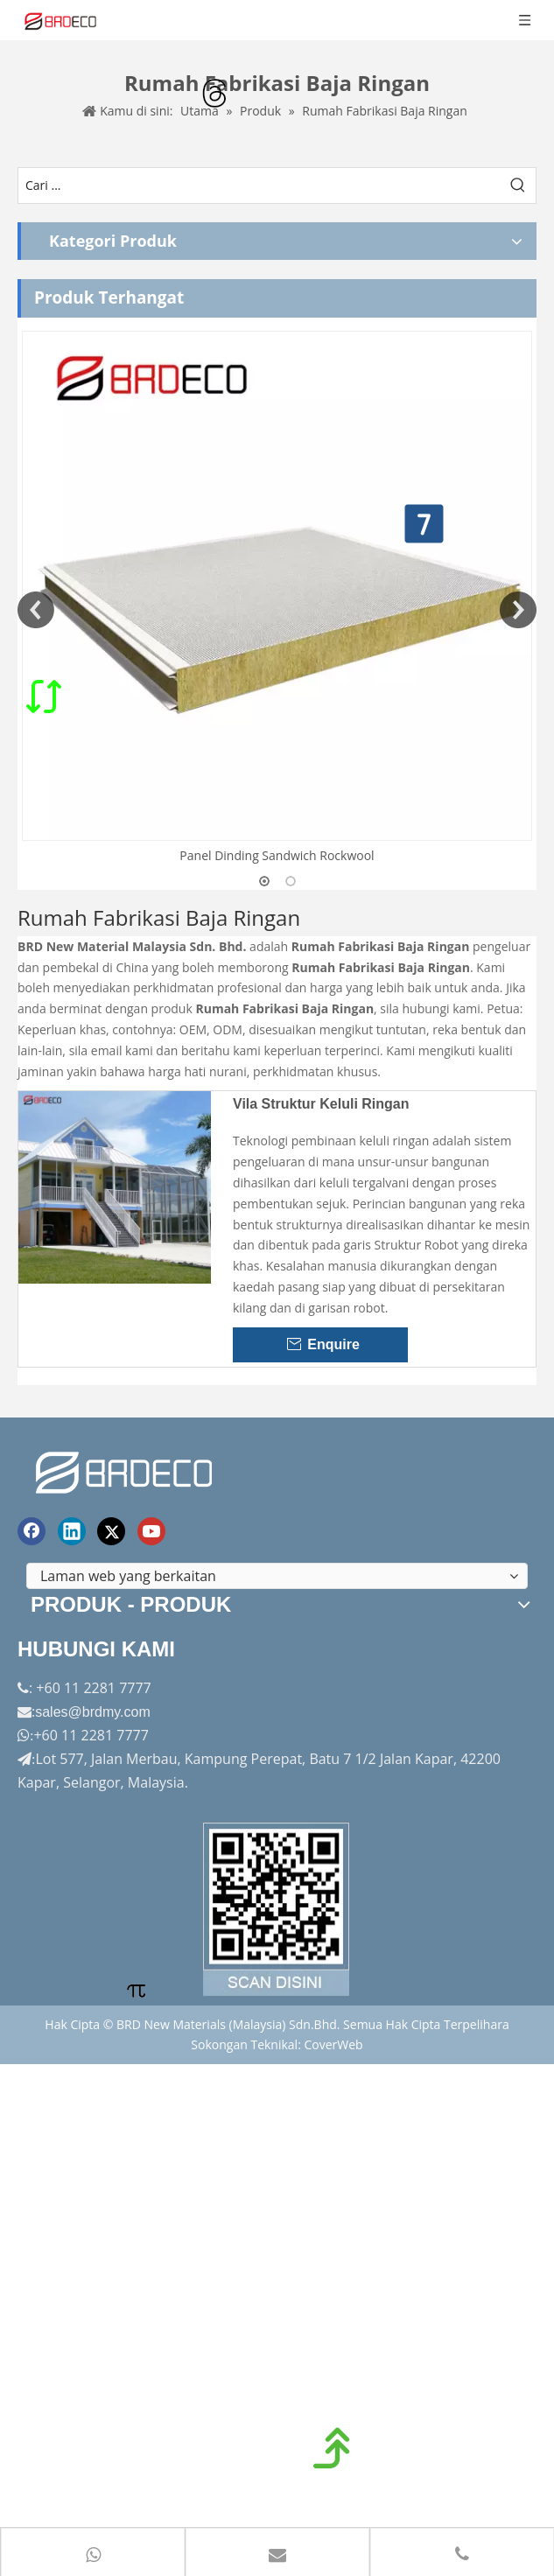 This screenshot has height=2576, width=554. What do you see at coordinates (44, 696) in the screenshot?
I see `flip or mirror content horizontally` at bounding box center [44, 696].